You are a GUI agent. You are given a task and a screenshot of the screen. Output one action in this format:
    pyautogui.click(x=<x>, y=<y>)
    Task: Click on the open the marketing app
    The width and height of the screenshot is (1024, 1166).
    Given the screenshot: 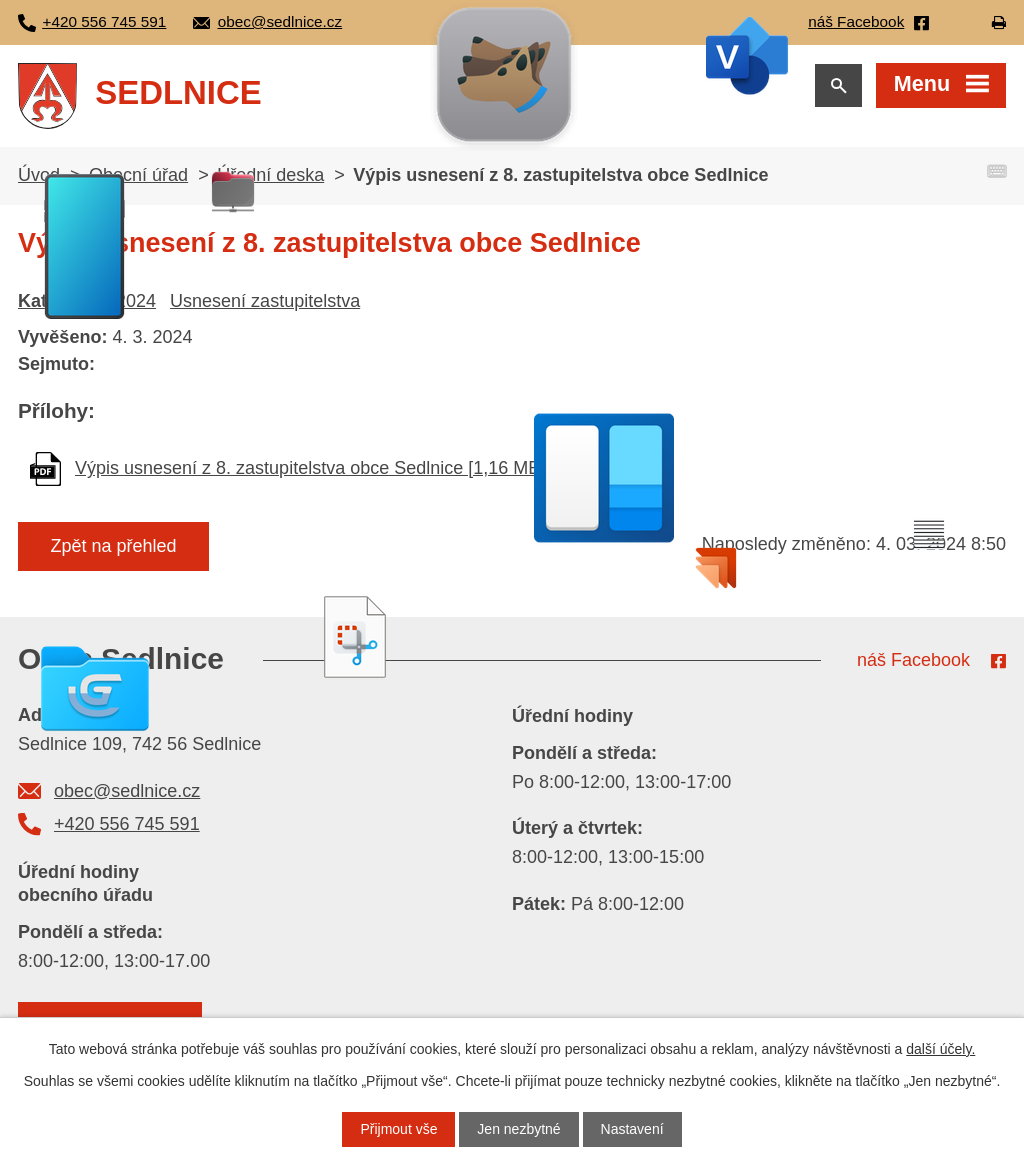 What is the action you would take?
    pyautogui.click(x=716, y=568)
    